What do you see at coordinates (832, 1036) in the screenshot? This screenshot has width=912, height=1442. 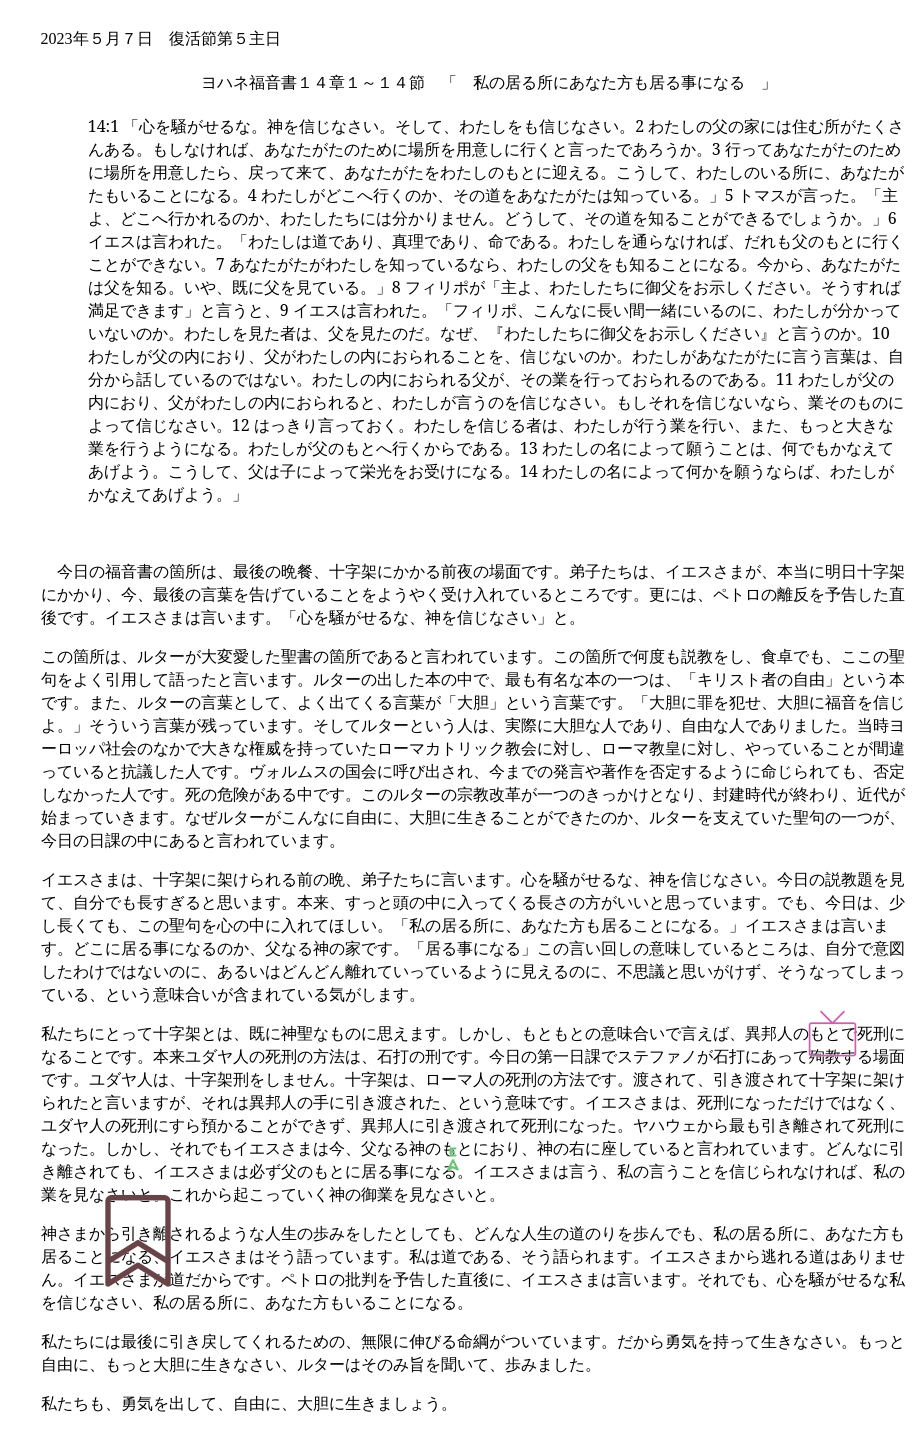 I see `access tv or video streaming content` at bounding box center [832, 1036].